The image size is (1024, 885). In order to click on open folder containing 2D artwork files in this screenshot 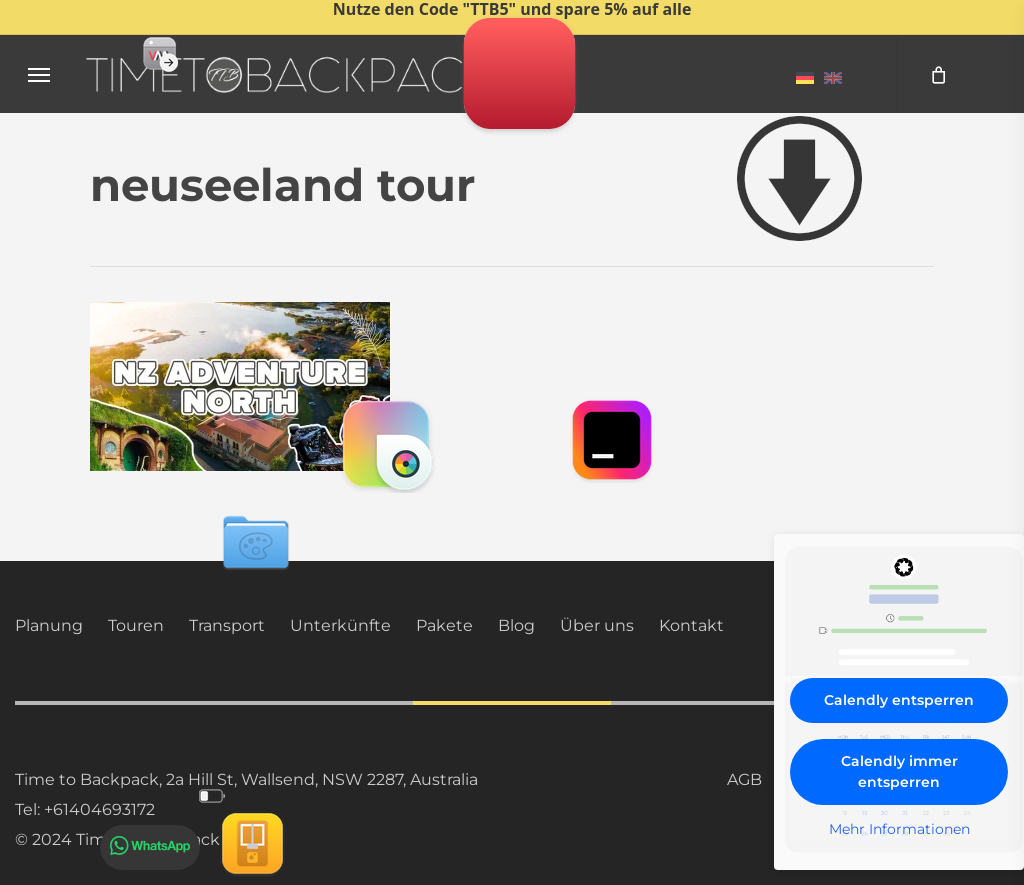, I will do `click(256, 542)`.